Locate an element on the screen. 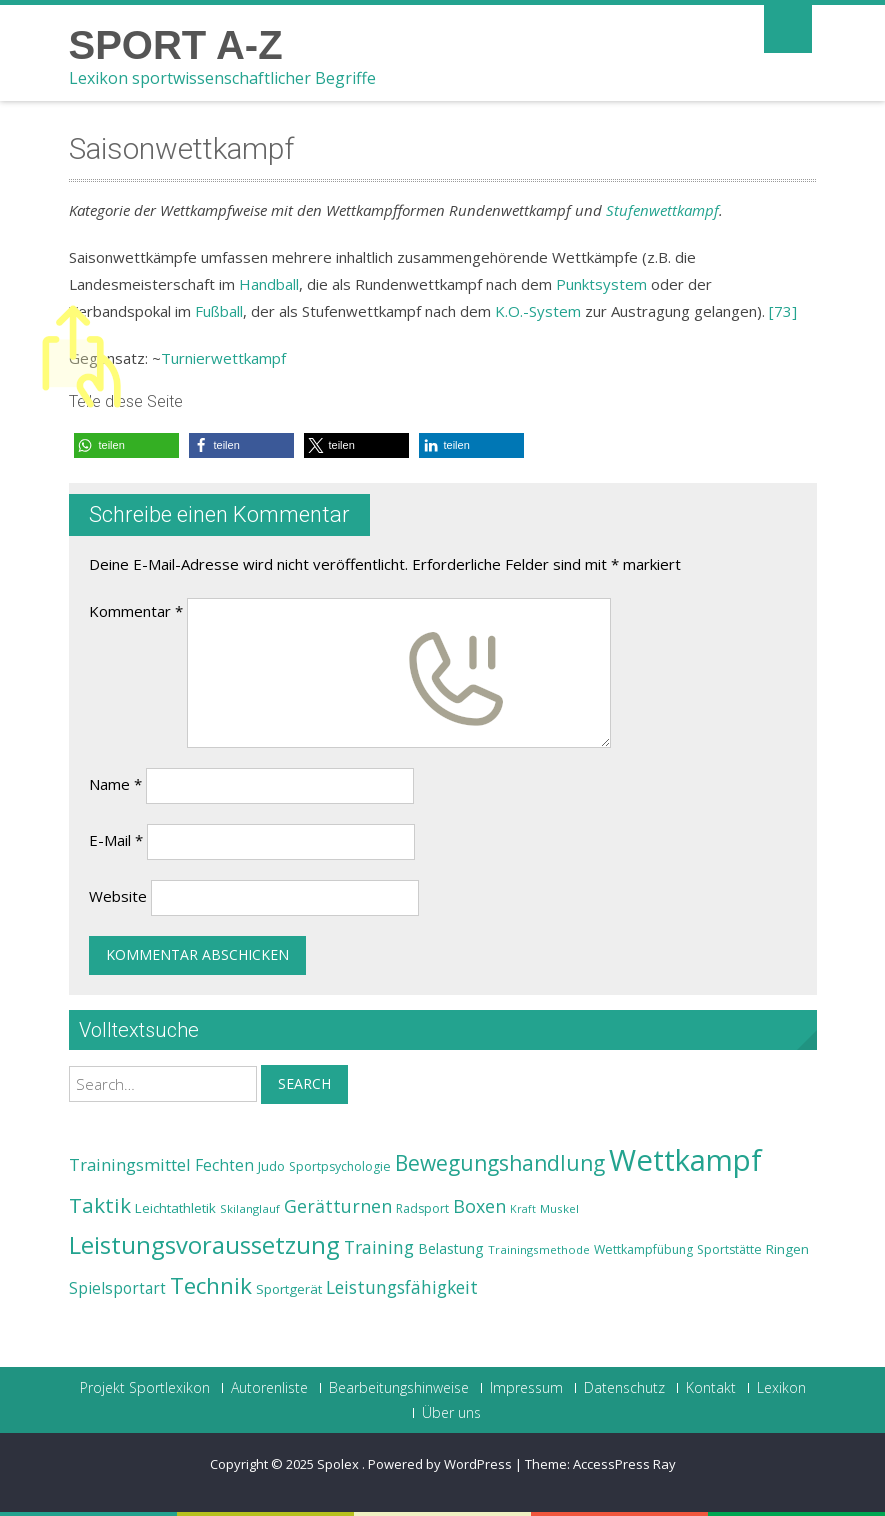 This screenshot has height=1516, width=885. put current call on hold is located at coordinates (458, 677).